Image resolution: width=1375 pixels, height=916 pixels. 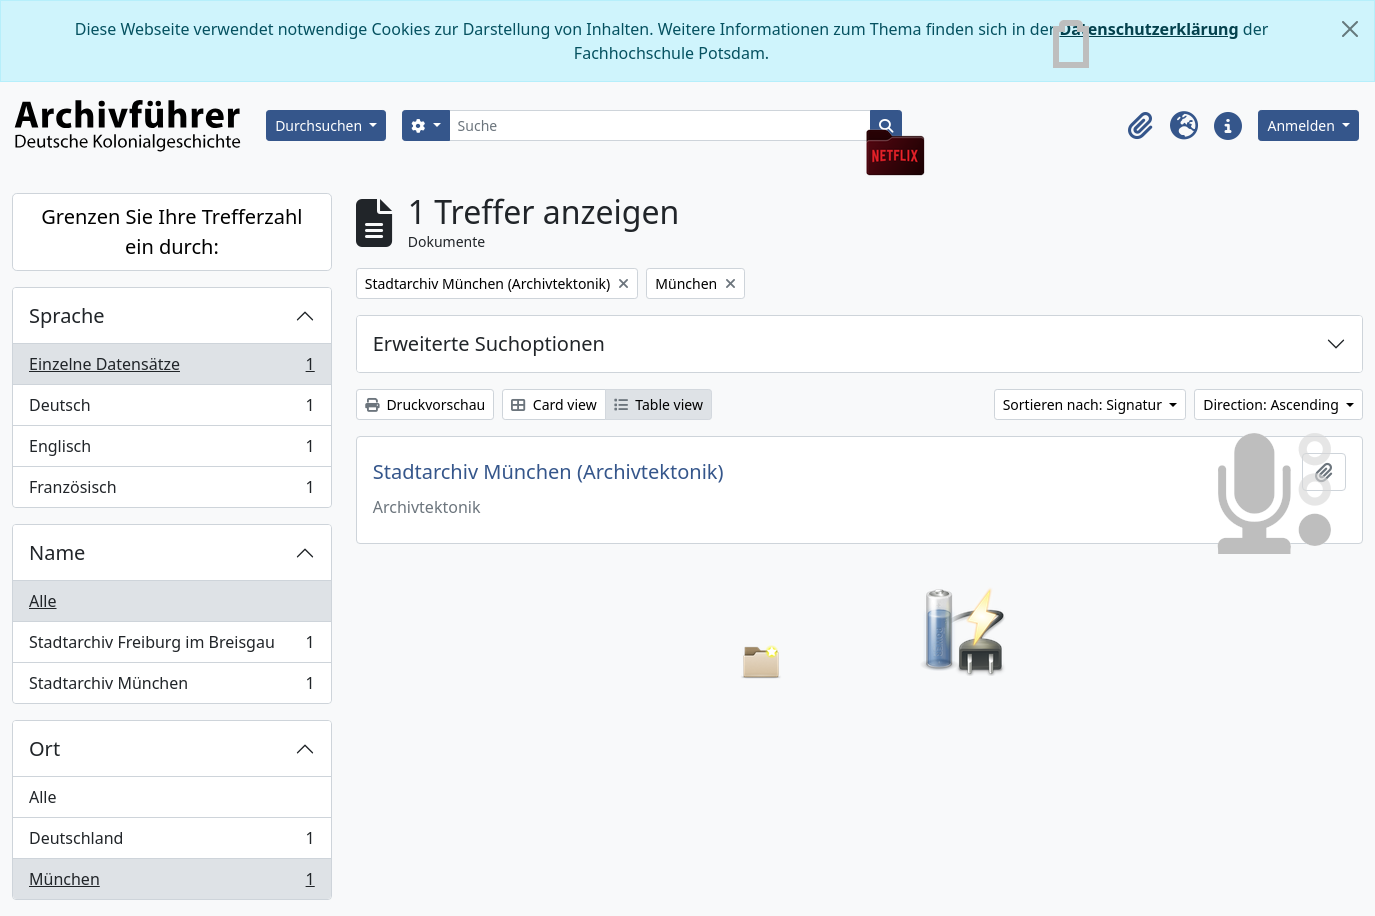 I want to click on indicates battery is empty or critically low, so click(x=1071, y=44).